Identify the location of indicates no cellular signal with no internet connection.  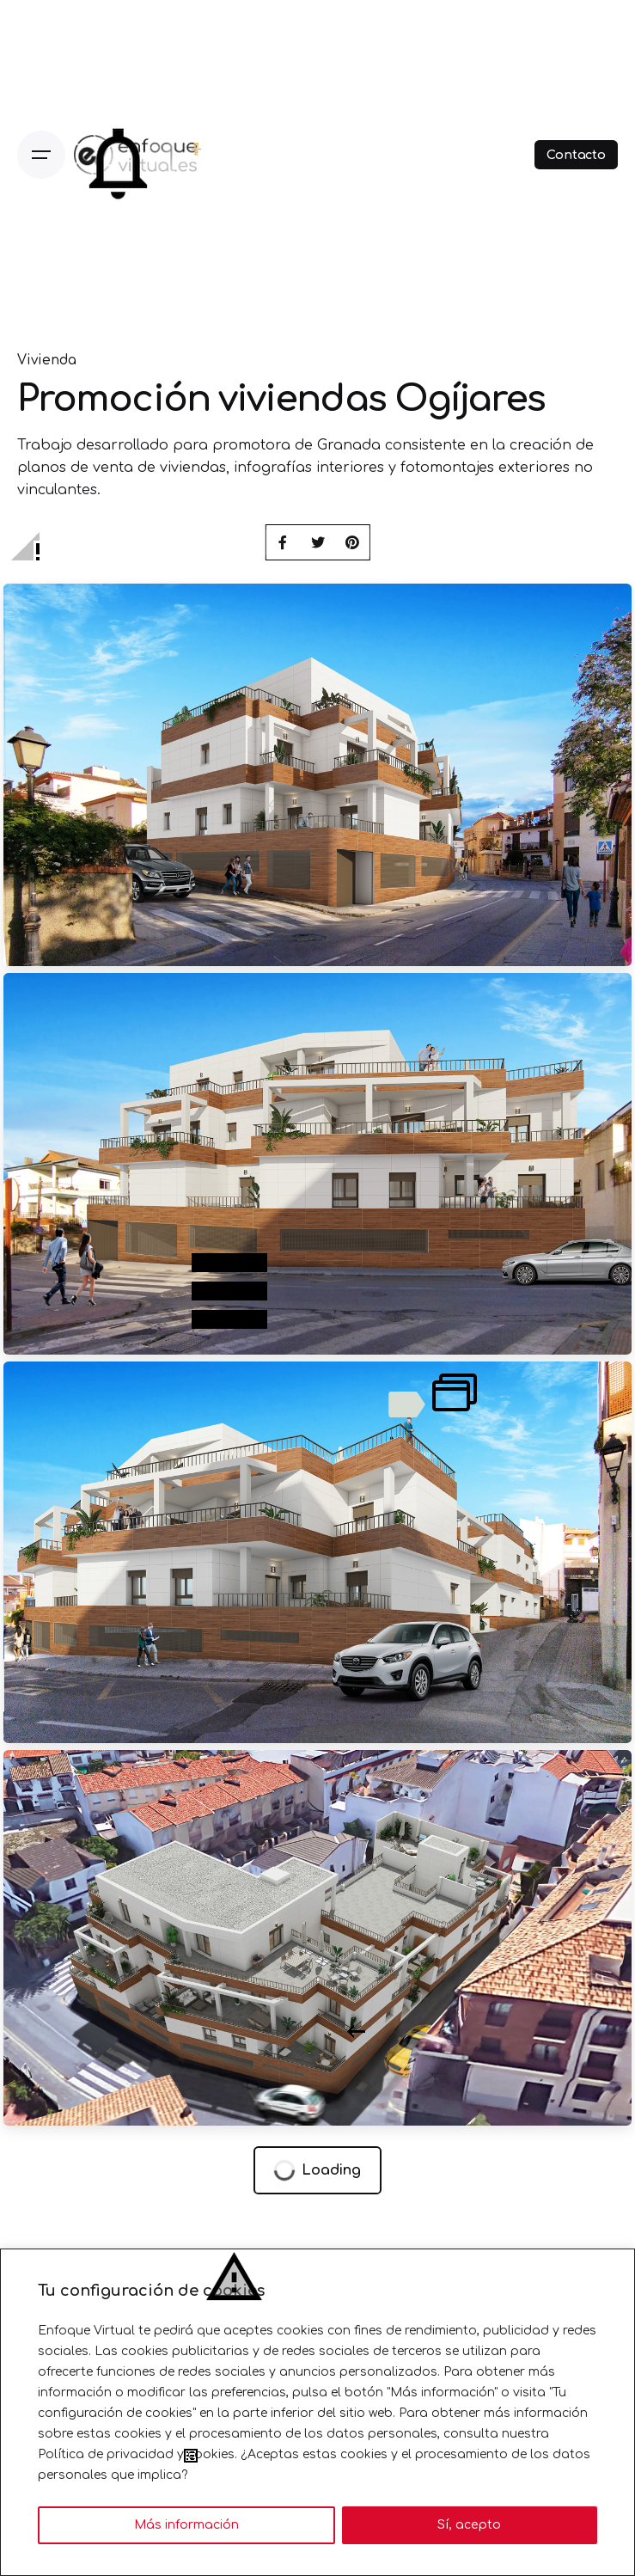
(25, 546).